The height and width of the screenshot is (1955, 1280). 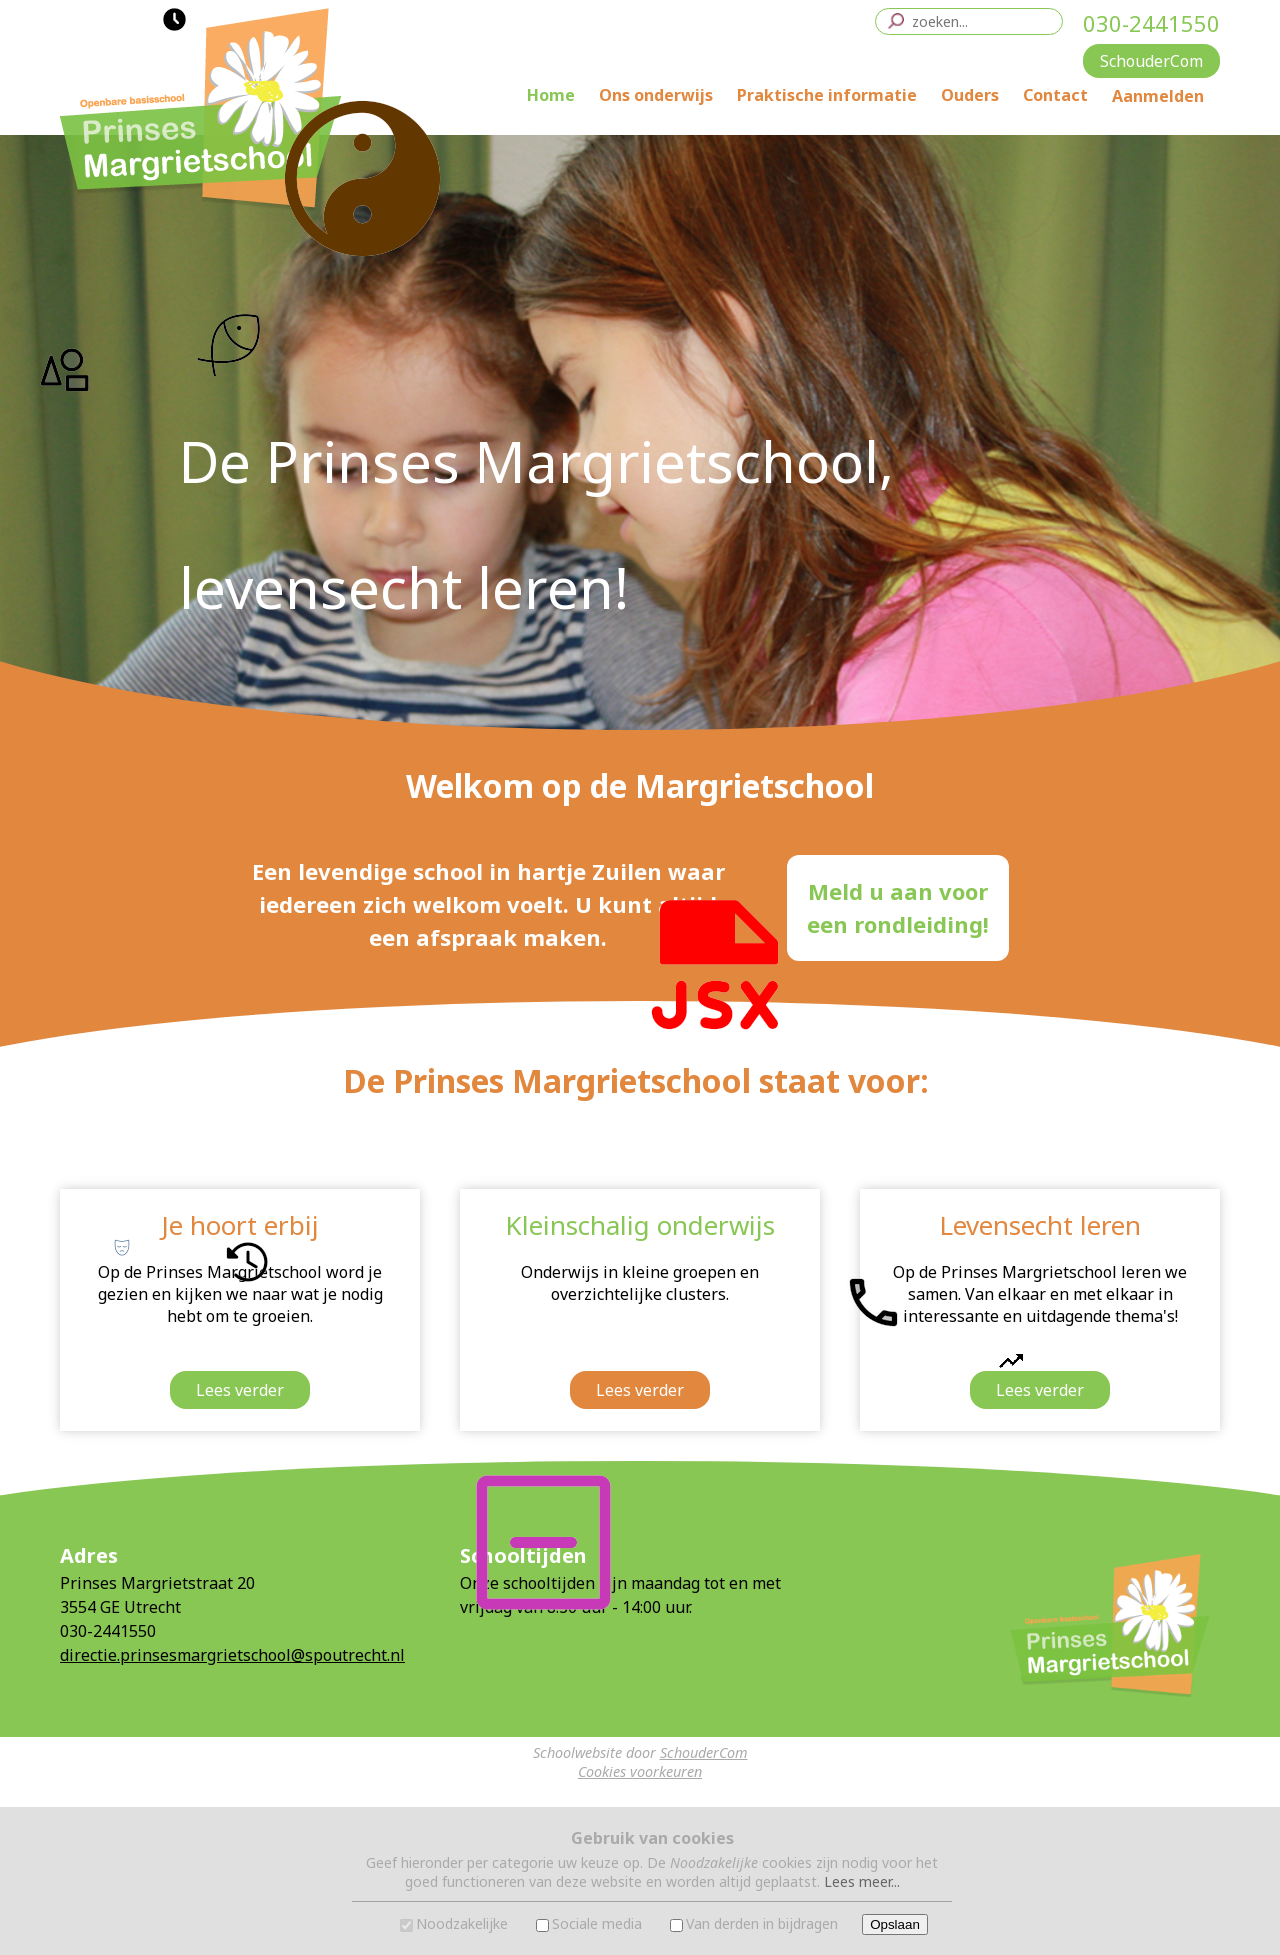 I want to click on access fishing or marine-related features, so click(x=231, y=343).